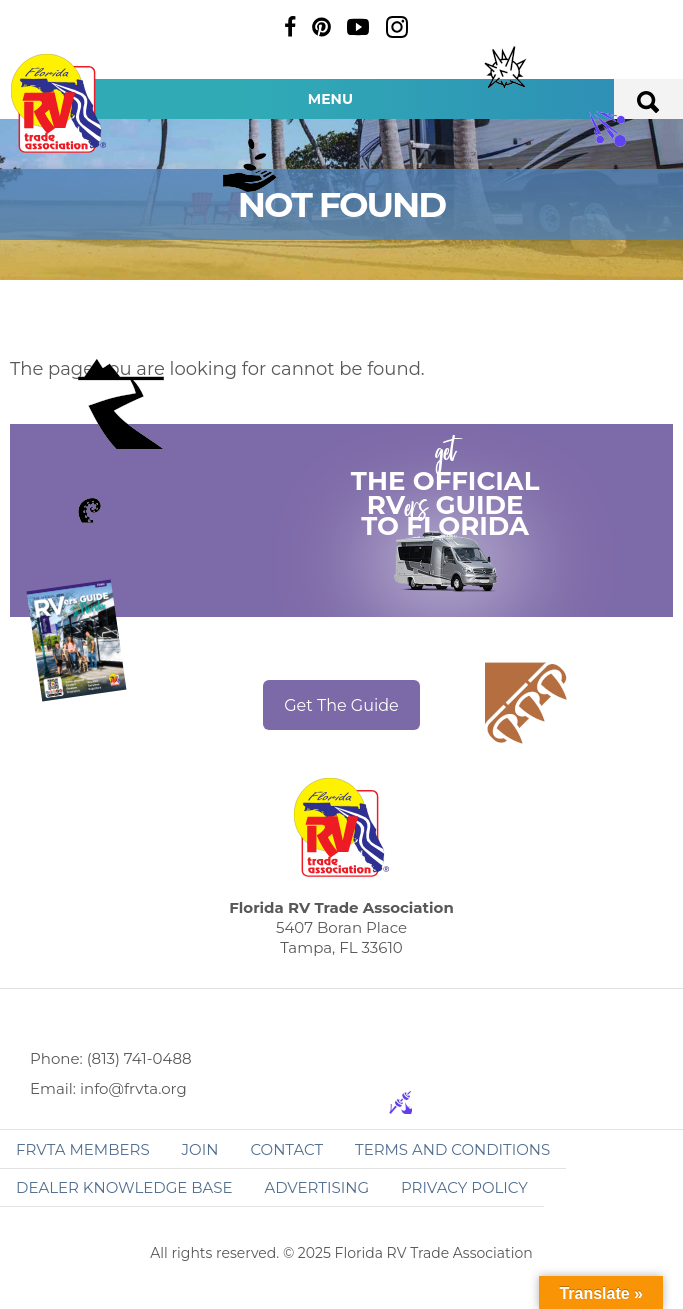 The width and height of the screenshot is (683, 1309). Describe the element at coordinates (400, 1102) in the screenshot. I see `roast marshmallows over a campfire` at that location.